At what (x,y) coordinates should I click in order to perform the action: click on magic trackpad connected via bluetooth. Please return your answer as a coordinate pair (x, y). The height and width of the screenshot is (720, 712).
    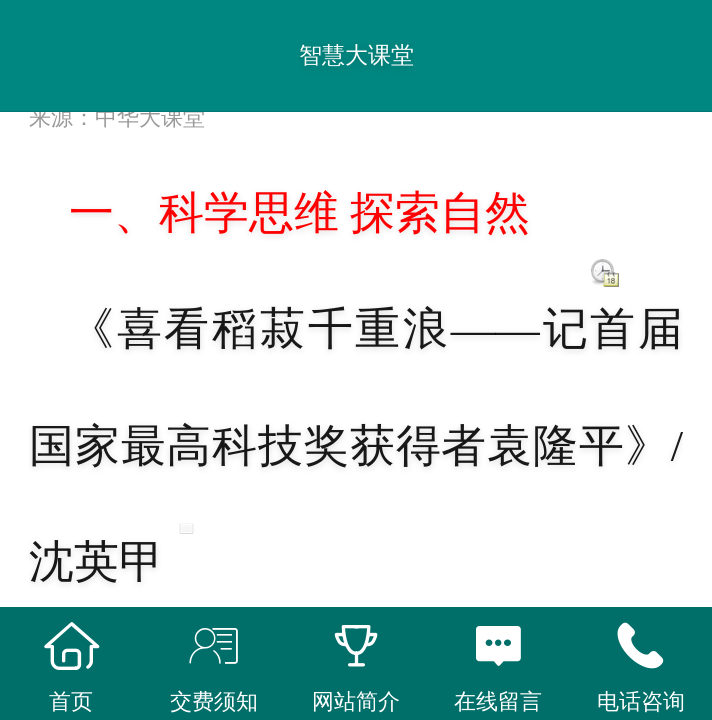
    Looking at the image, I should click on (186, 528).